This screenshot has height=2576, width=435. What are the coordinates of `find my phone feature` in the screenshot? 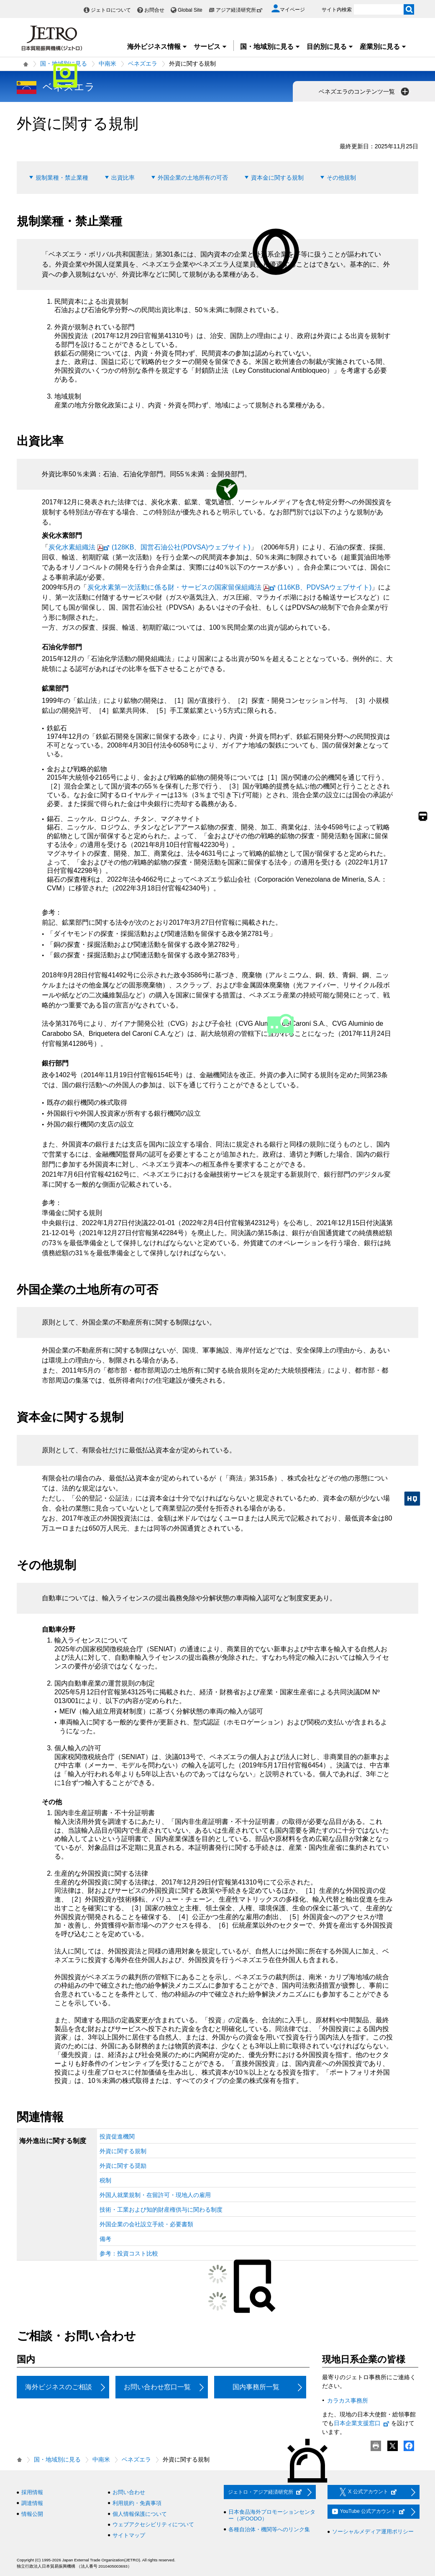 It's located at (252, 2286).